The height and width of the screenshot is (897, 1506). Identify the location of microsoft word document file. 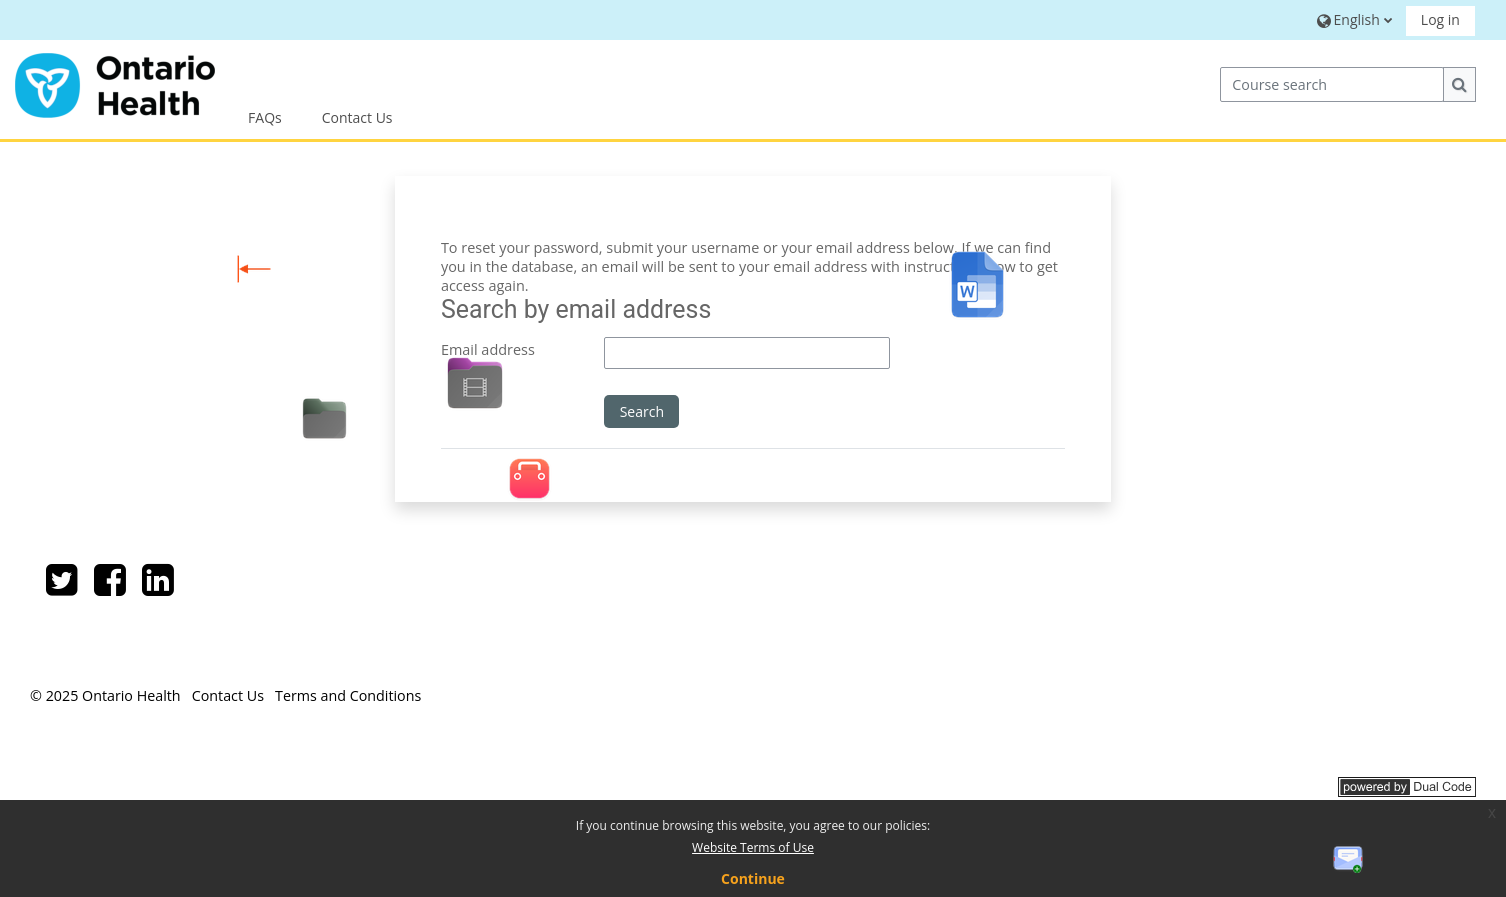
(977, 284).